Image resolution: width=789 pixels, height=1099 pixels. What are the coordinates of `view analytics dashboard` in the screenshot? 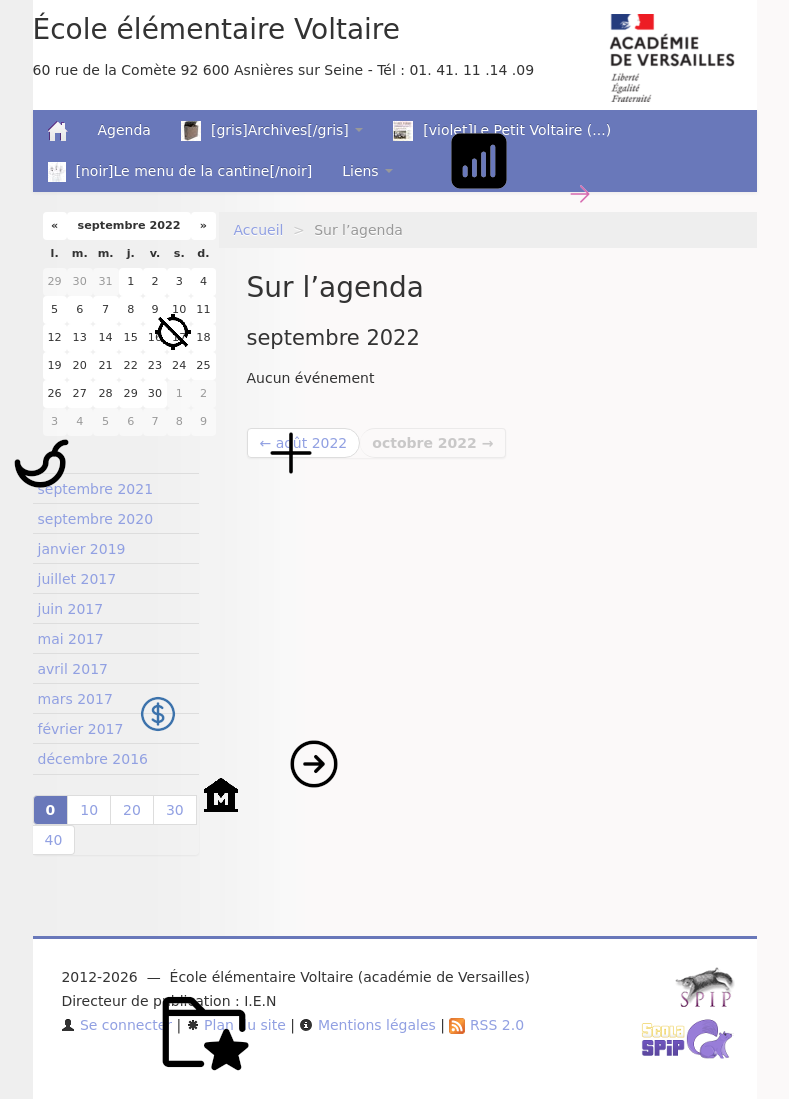 It's located at (479, 161).